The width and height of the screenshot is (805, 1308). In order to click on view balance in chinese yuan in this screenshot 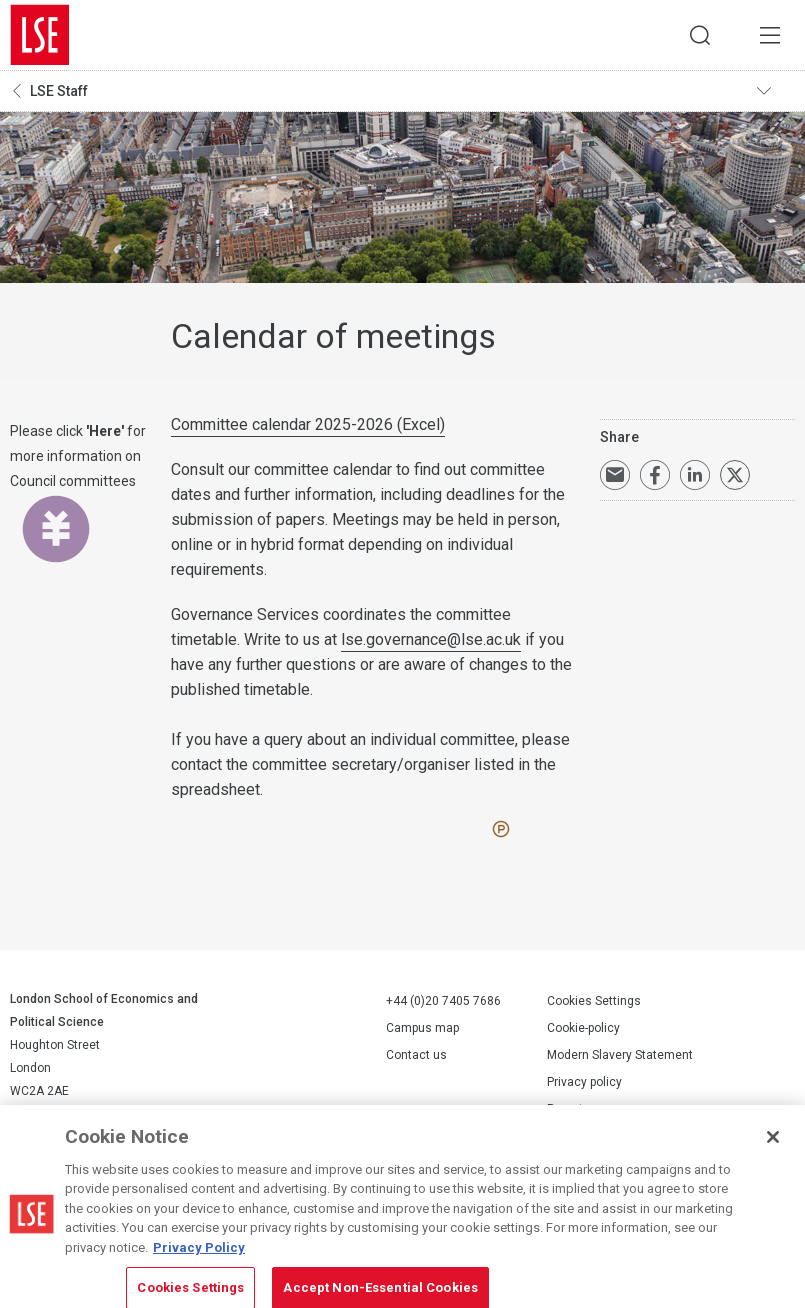, I will do `click(56, 529)`.